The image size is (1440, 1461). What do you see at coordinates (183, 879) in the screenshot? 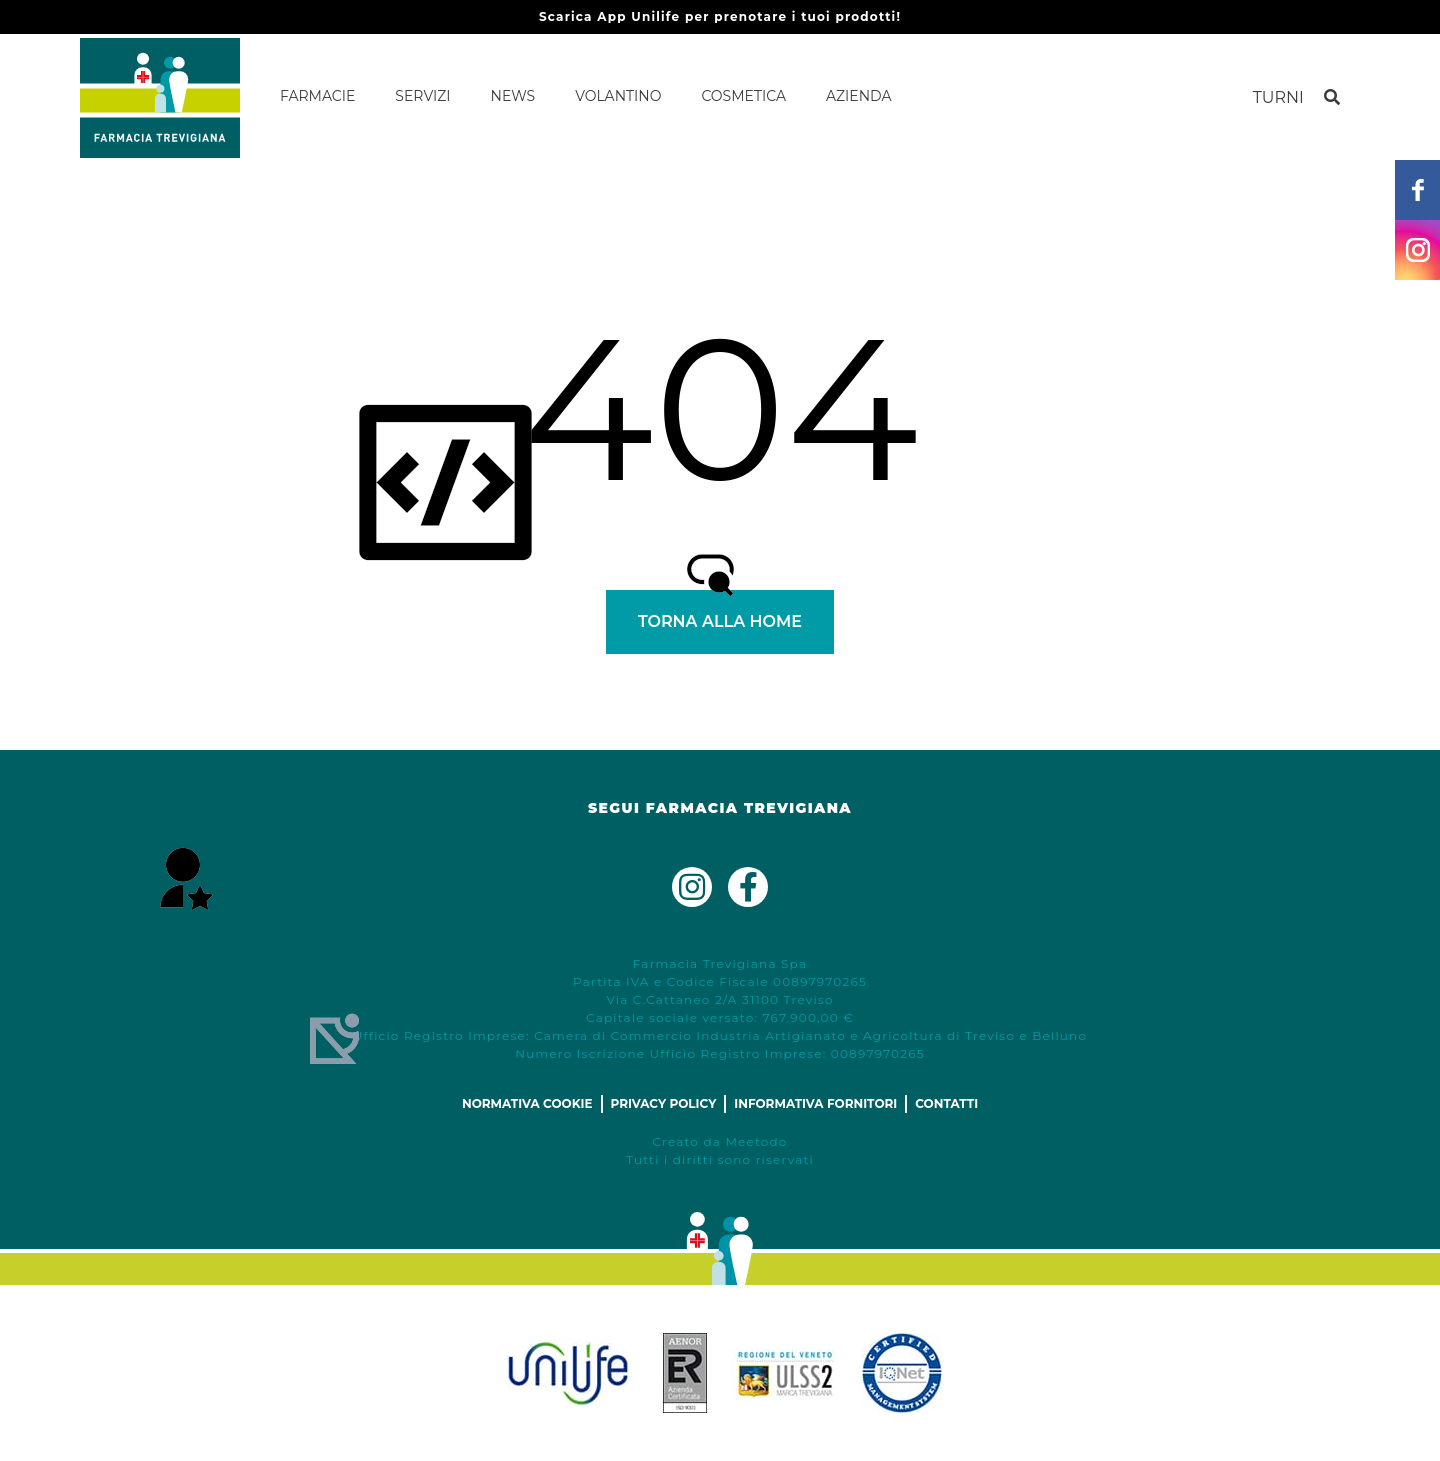
I see `view favorite or starred user` at bounding box center [183, 879].